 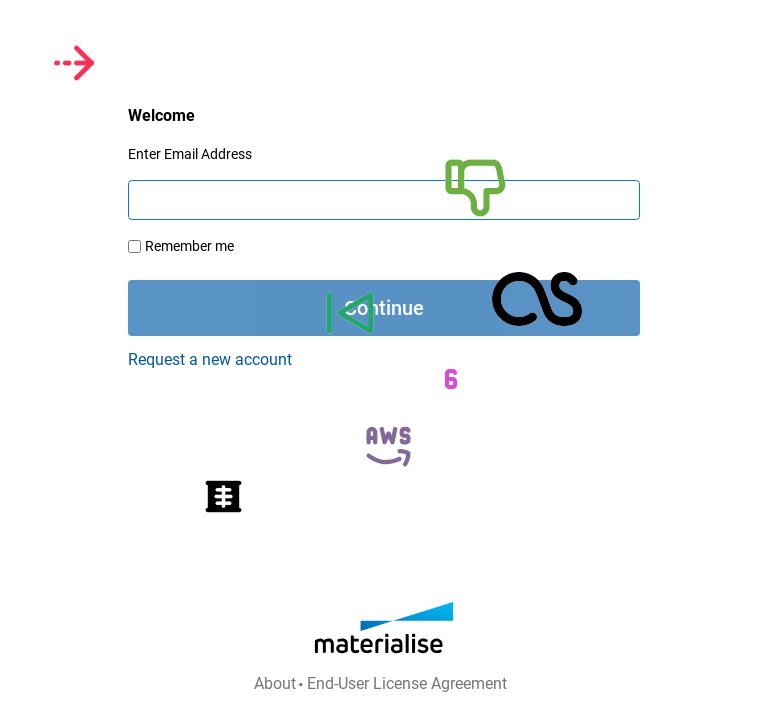 I want to click on continue to the next step, so click(x=74, y=63).